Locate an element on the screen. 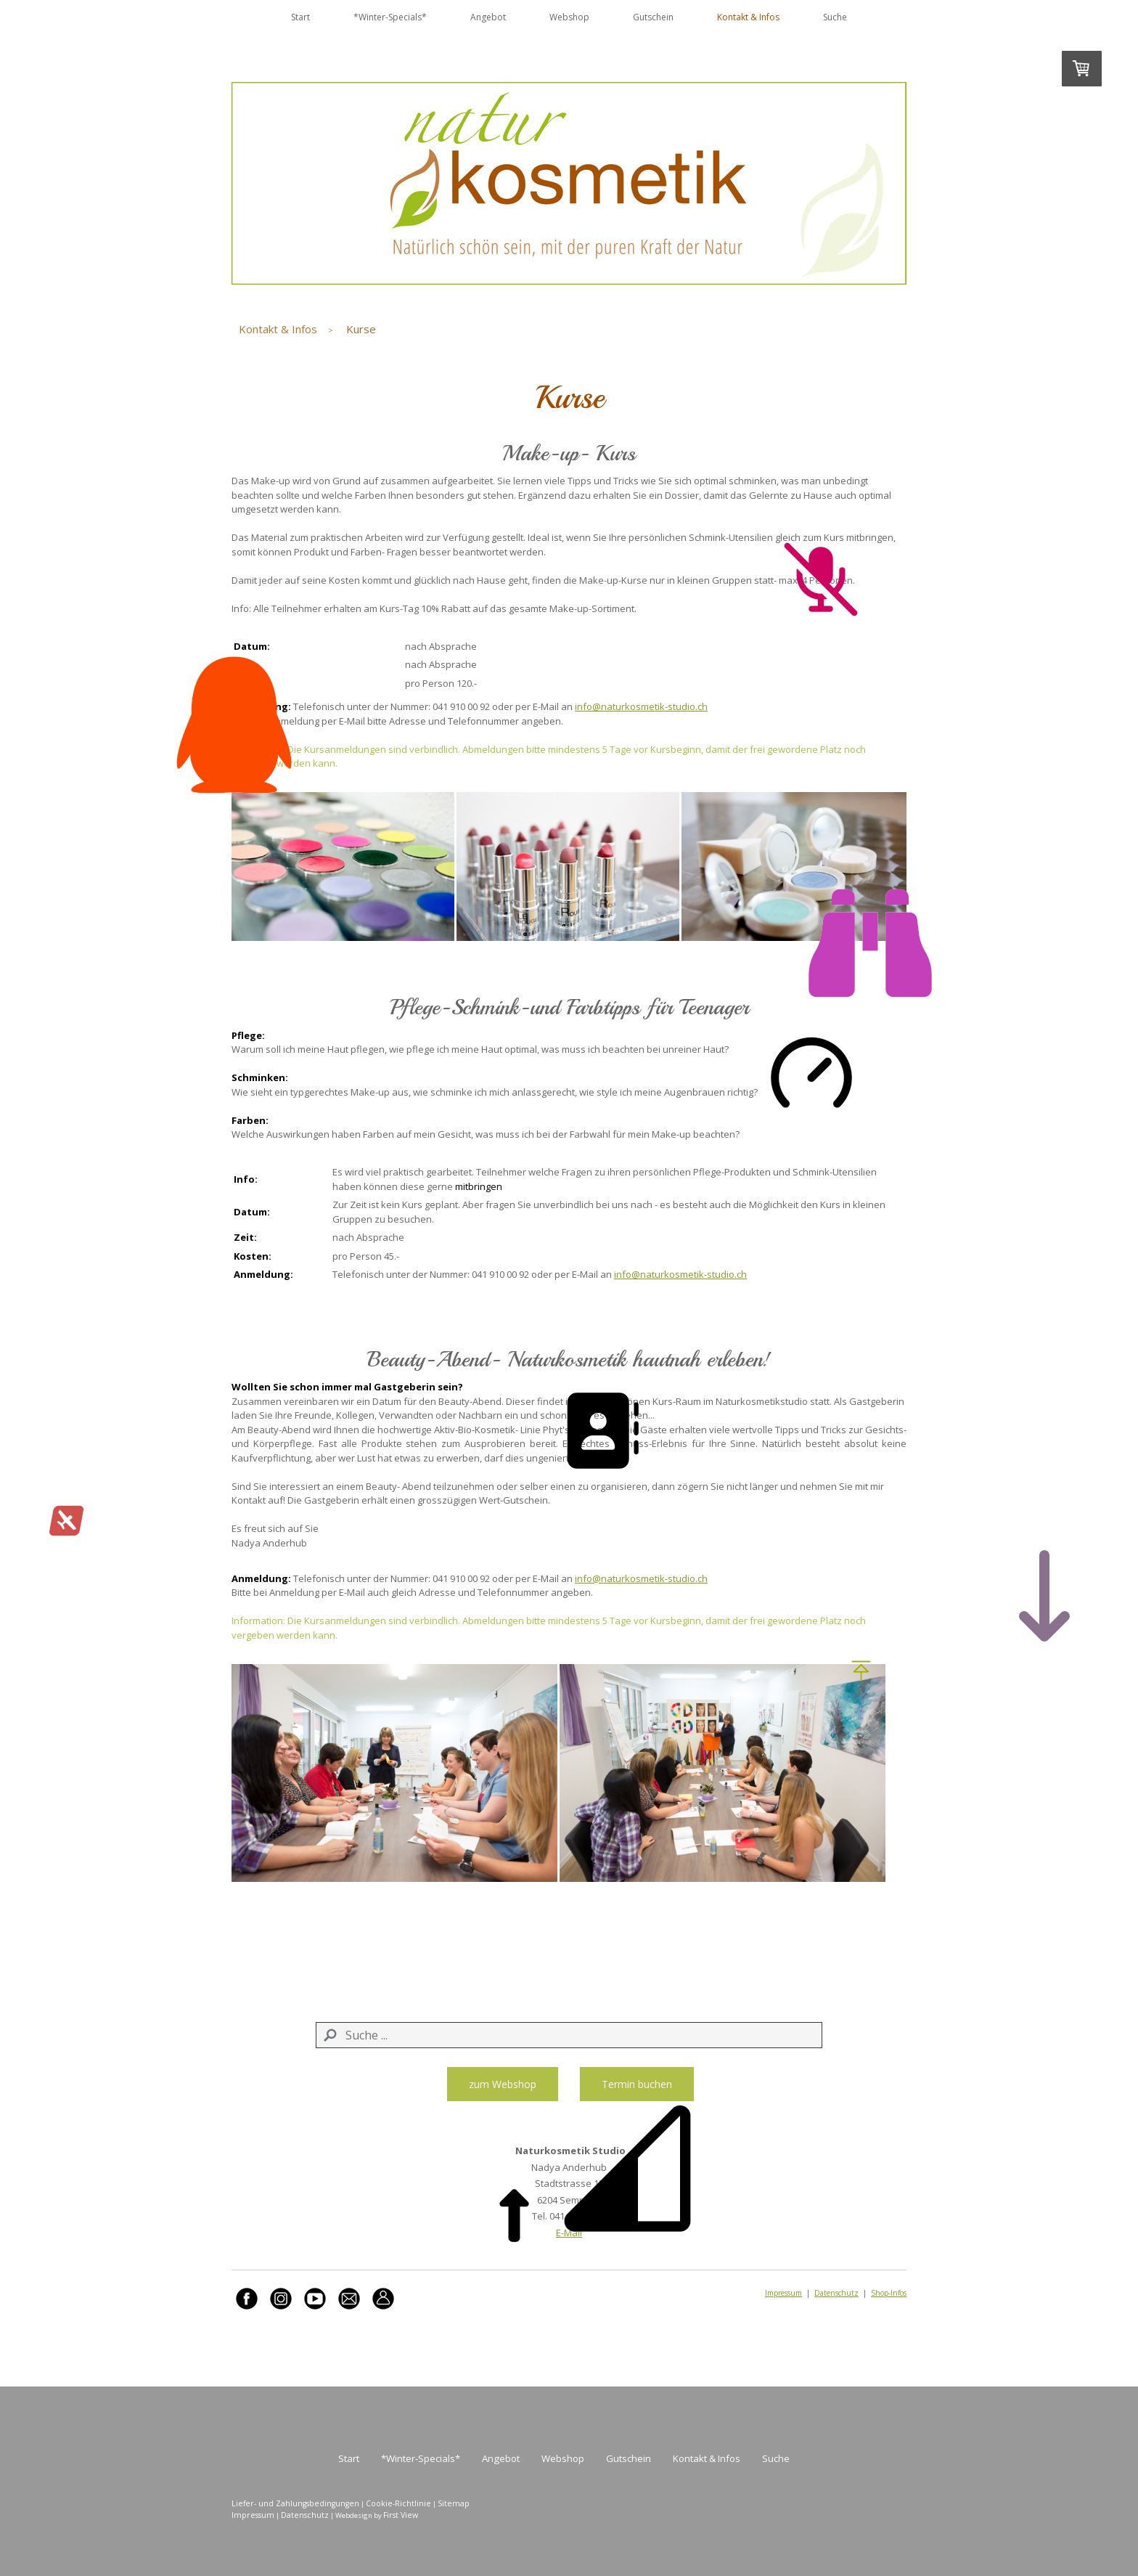  move item to top of list is located at coordinates (861, 1670).